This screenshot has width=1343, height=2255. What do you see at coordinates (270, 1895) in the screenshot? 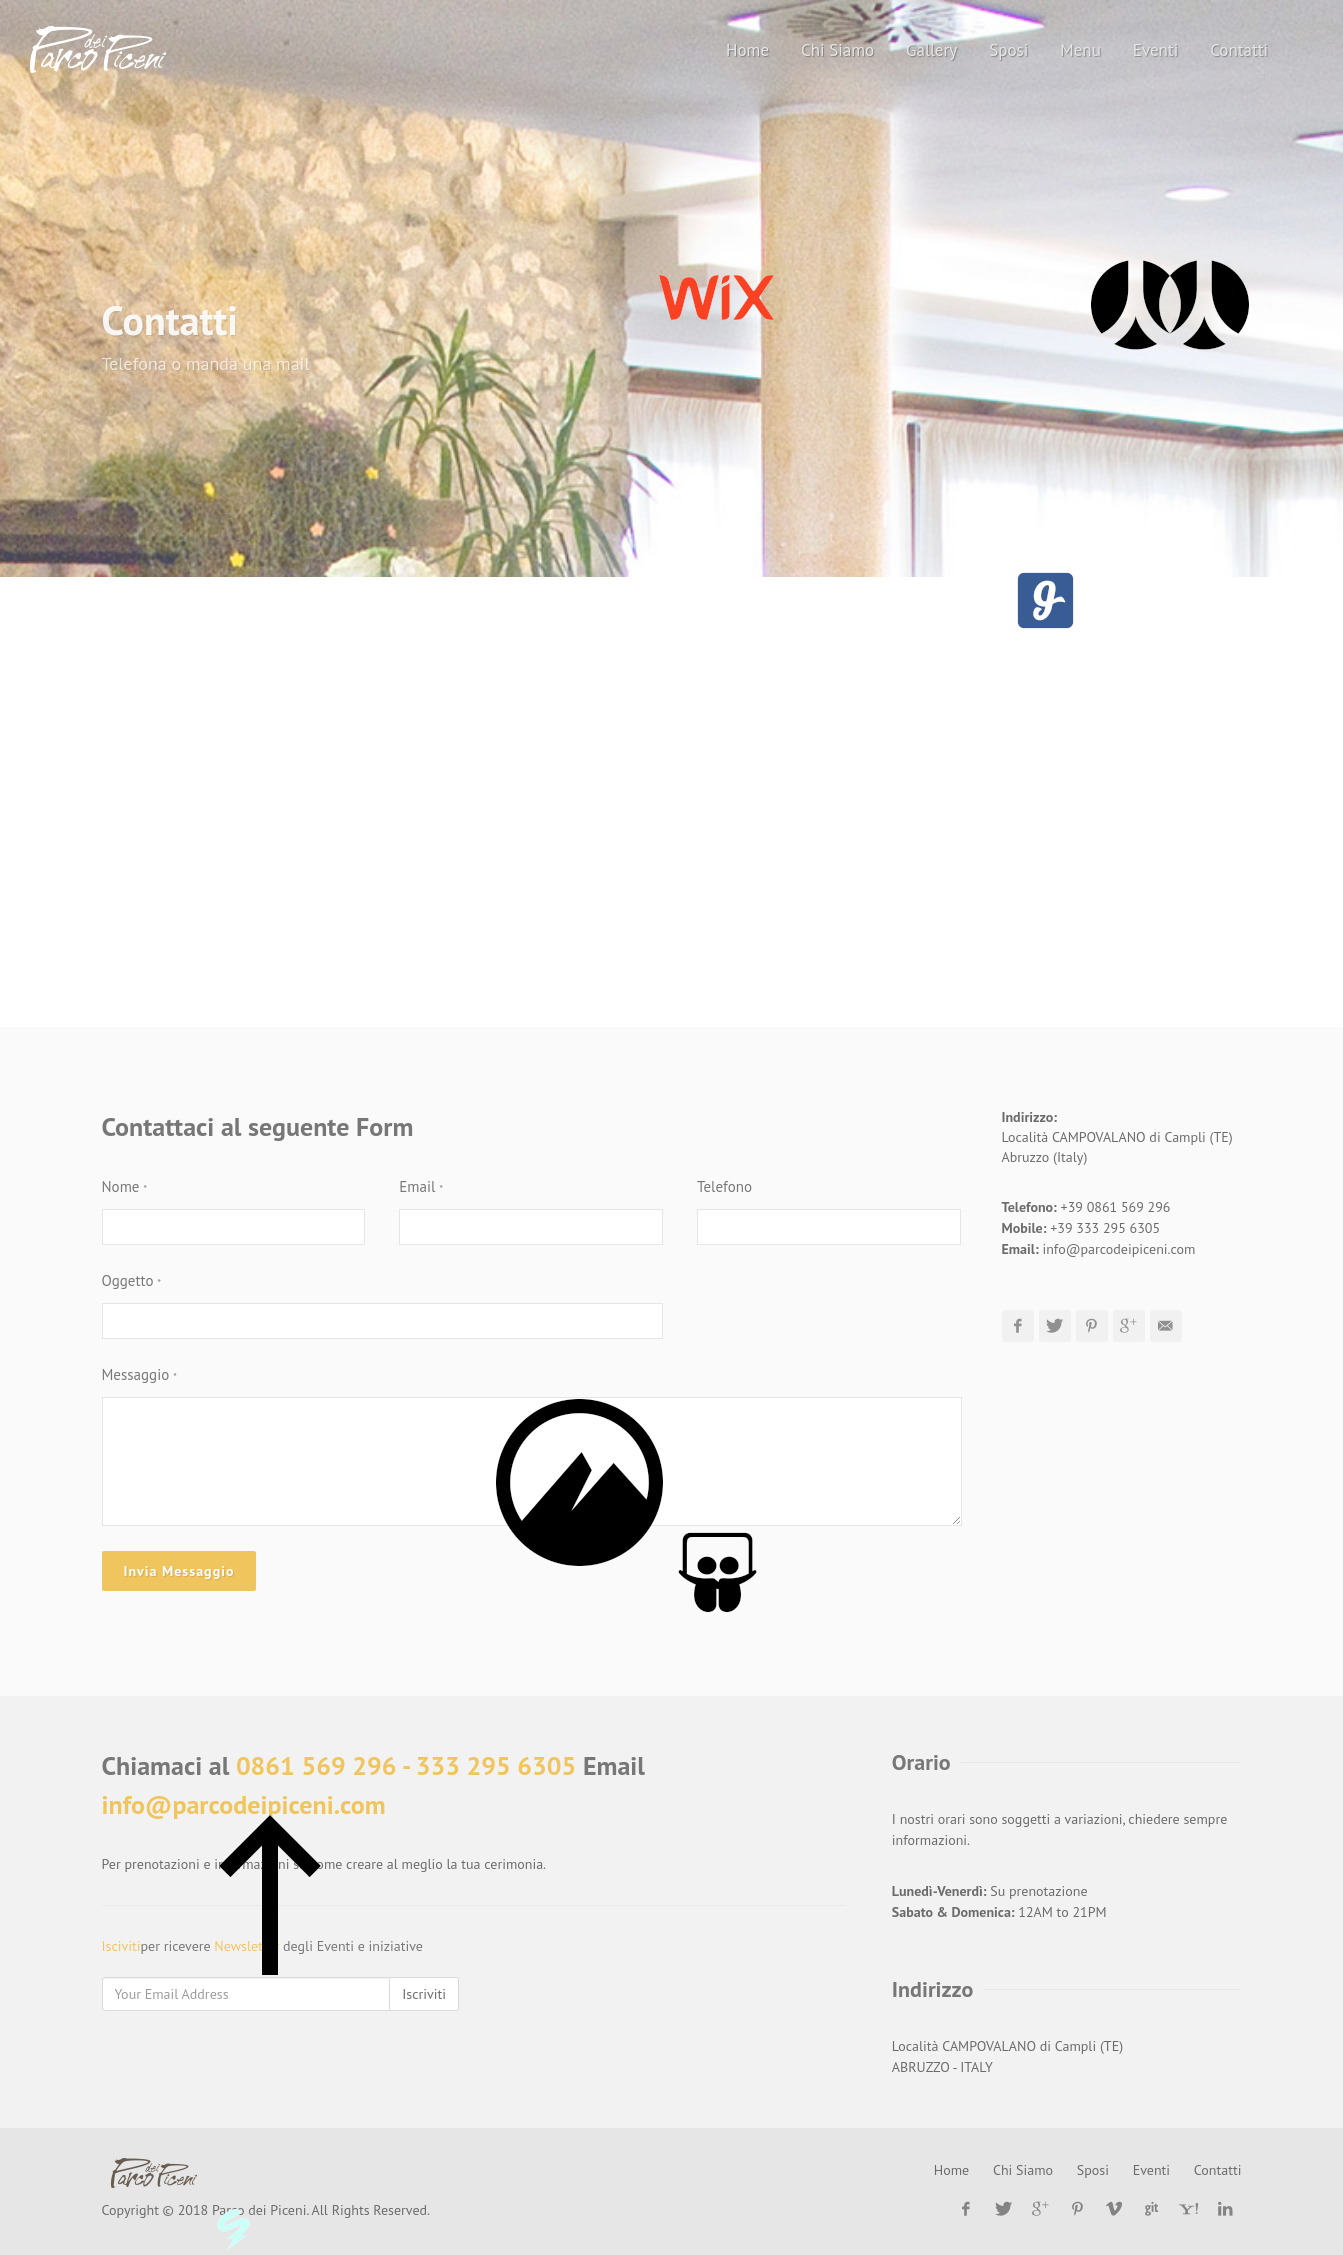
I see `scroll to top of page` at bounding box center [270, 1895].